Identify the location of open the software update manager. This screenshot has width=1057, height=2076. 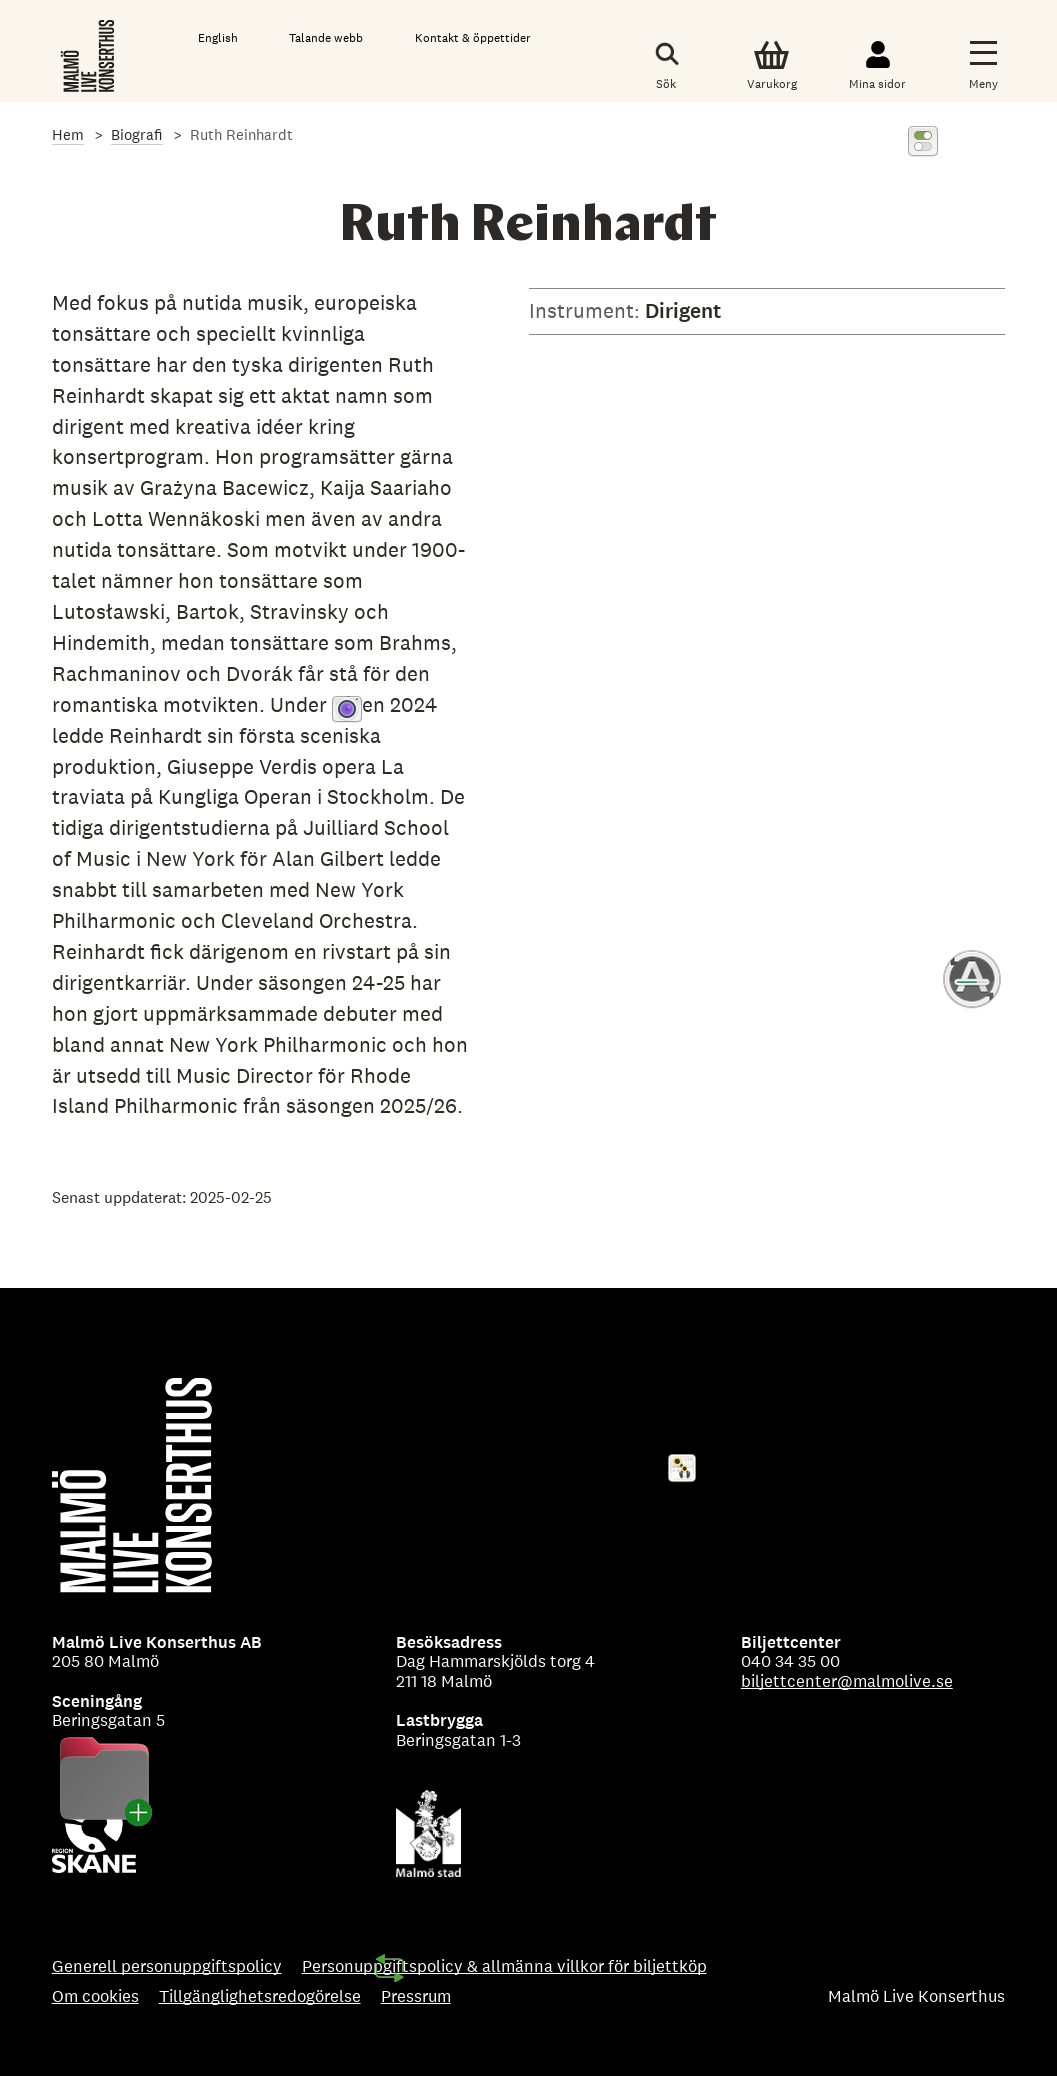
(972, 979).